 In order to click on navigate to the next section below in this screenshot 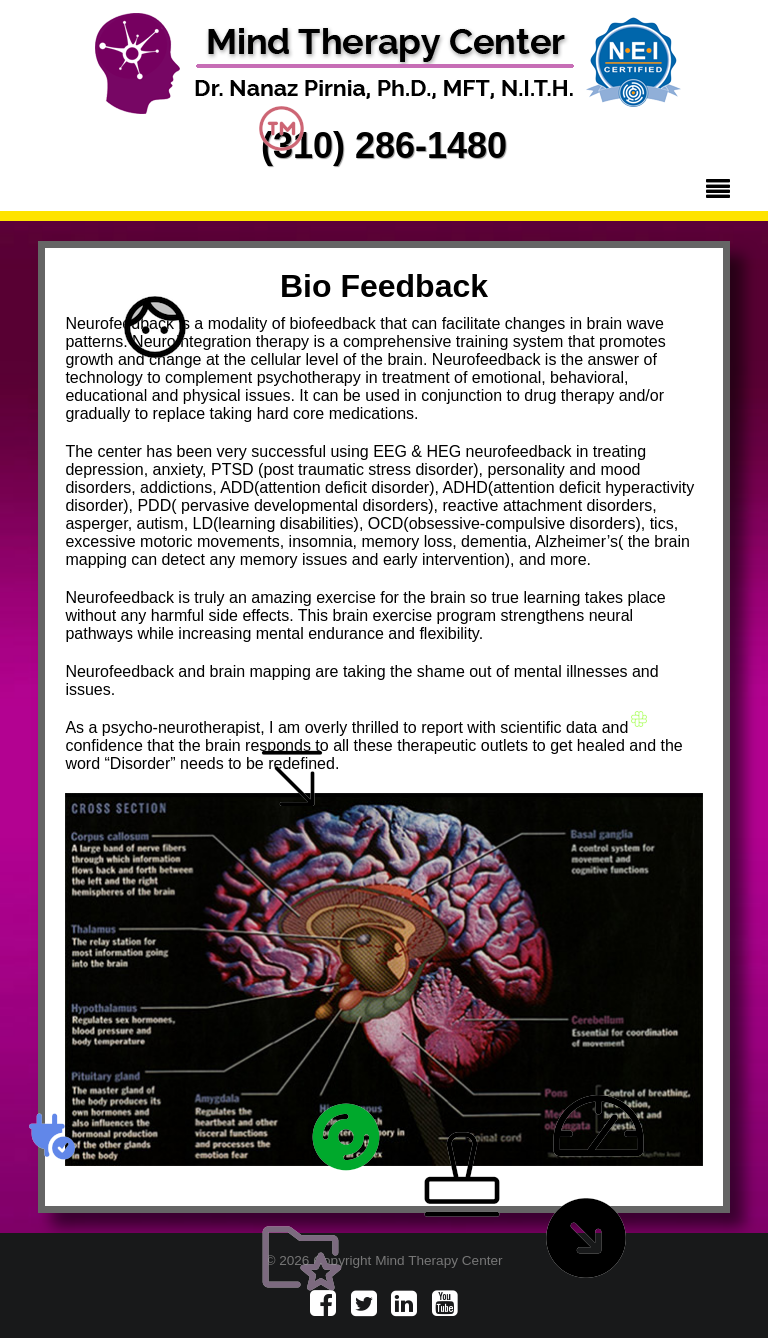, I will do `click(586, 1238)`.